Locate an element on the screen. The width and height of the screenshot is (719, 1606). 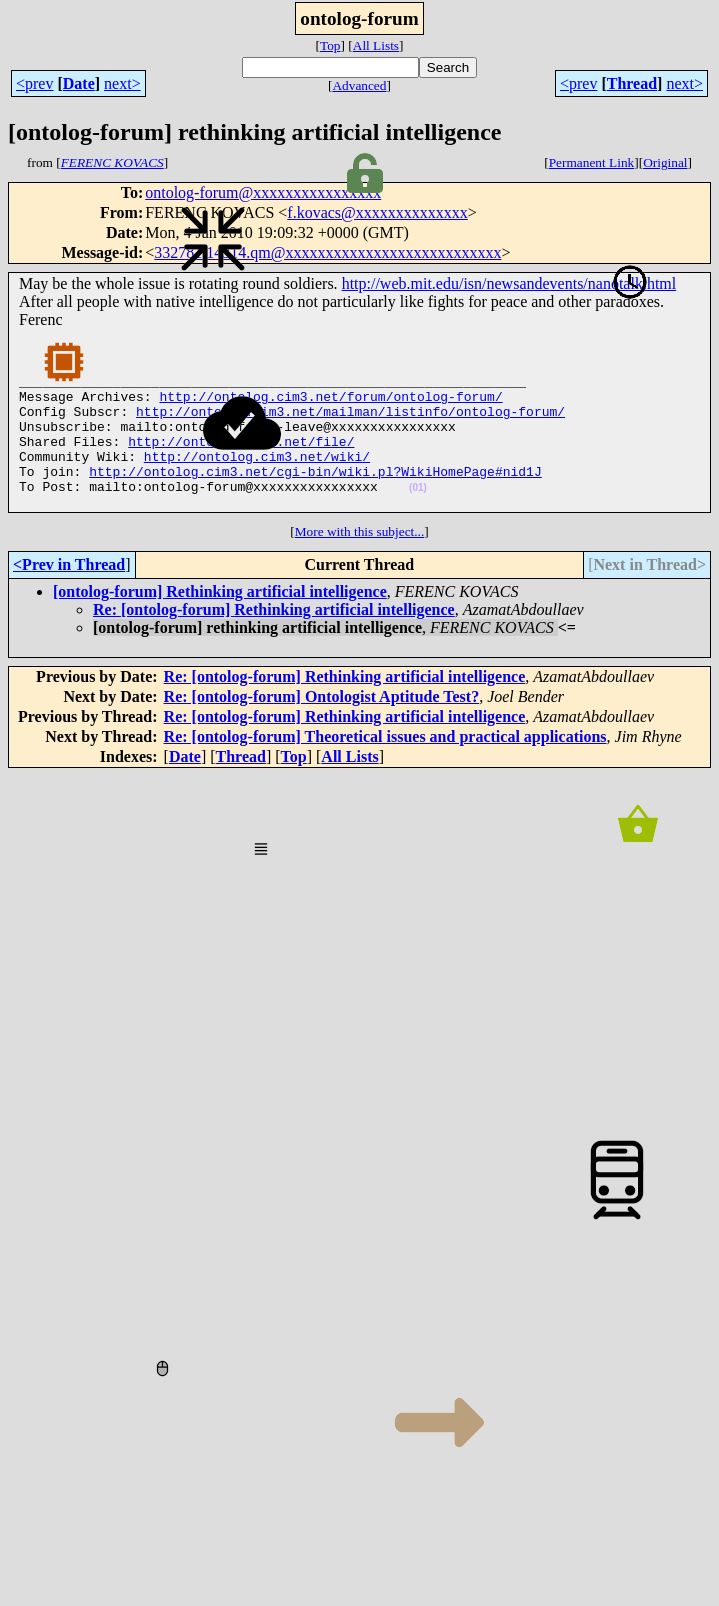
mouse input device settings is located at coordinates (162, 1368).